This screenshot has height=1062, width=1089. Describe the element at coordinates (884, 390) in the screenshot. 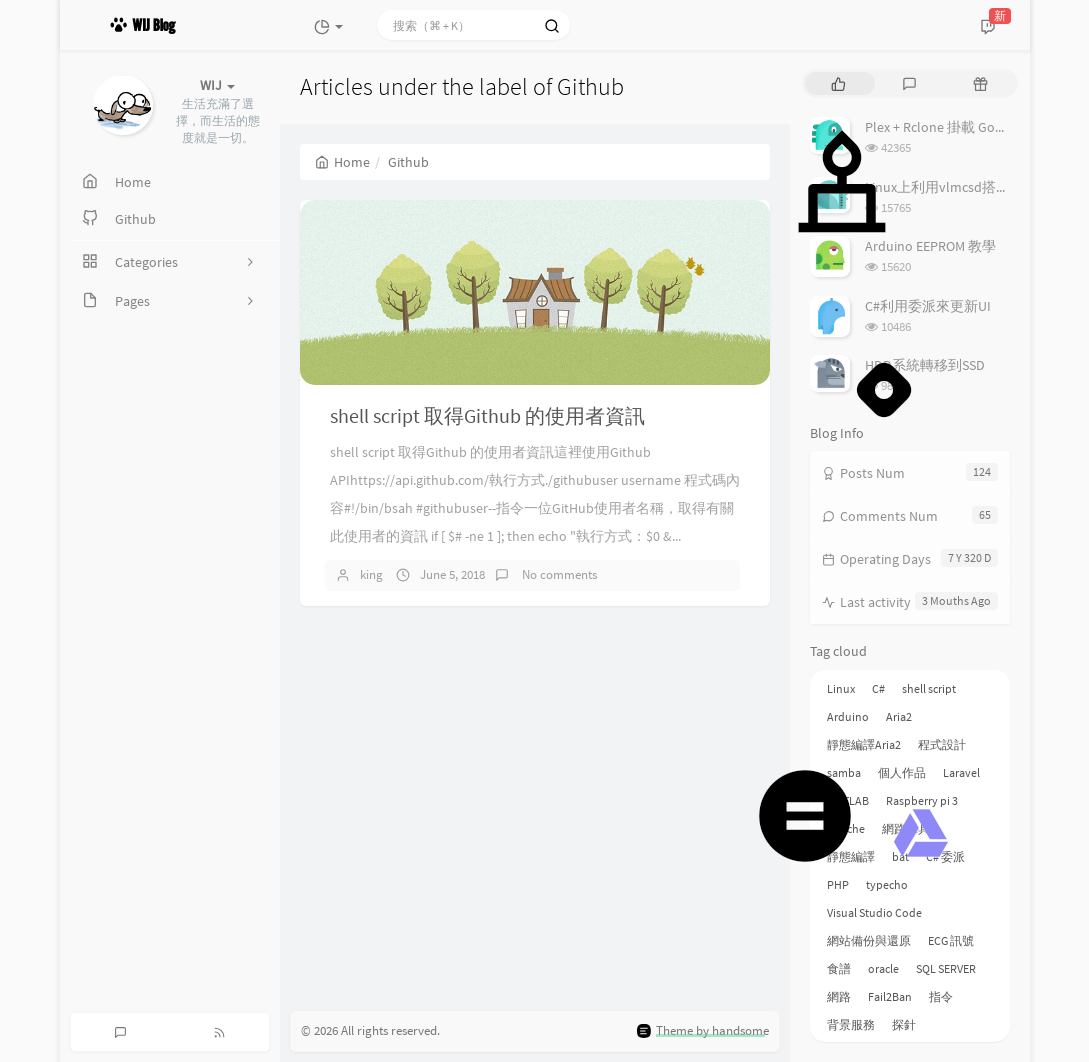

I see `visit hashnode developer blog platform` at that location.